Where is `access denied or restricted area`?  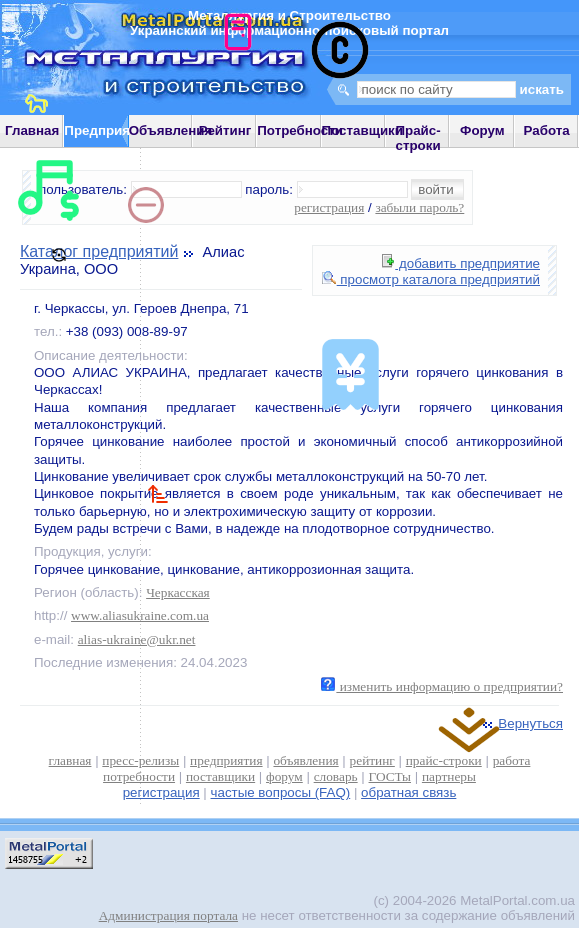
access denied or restricted area is located at coordinates (146, 205).